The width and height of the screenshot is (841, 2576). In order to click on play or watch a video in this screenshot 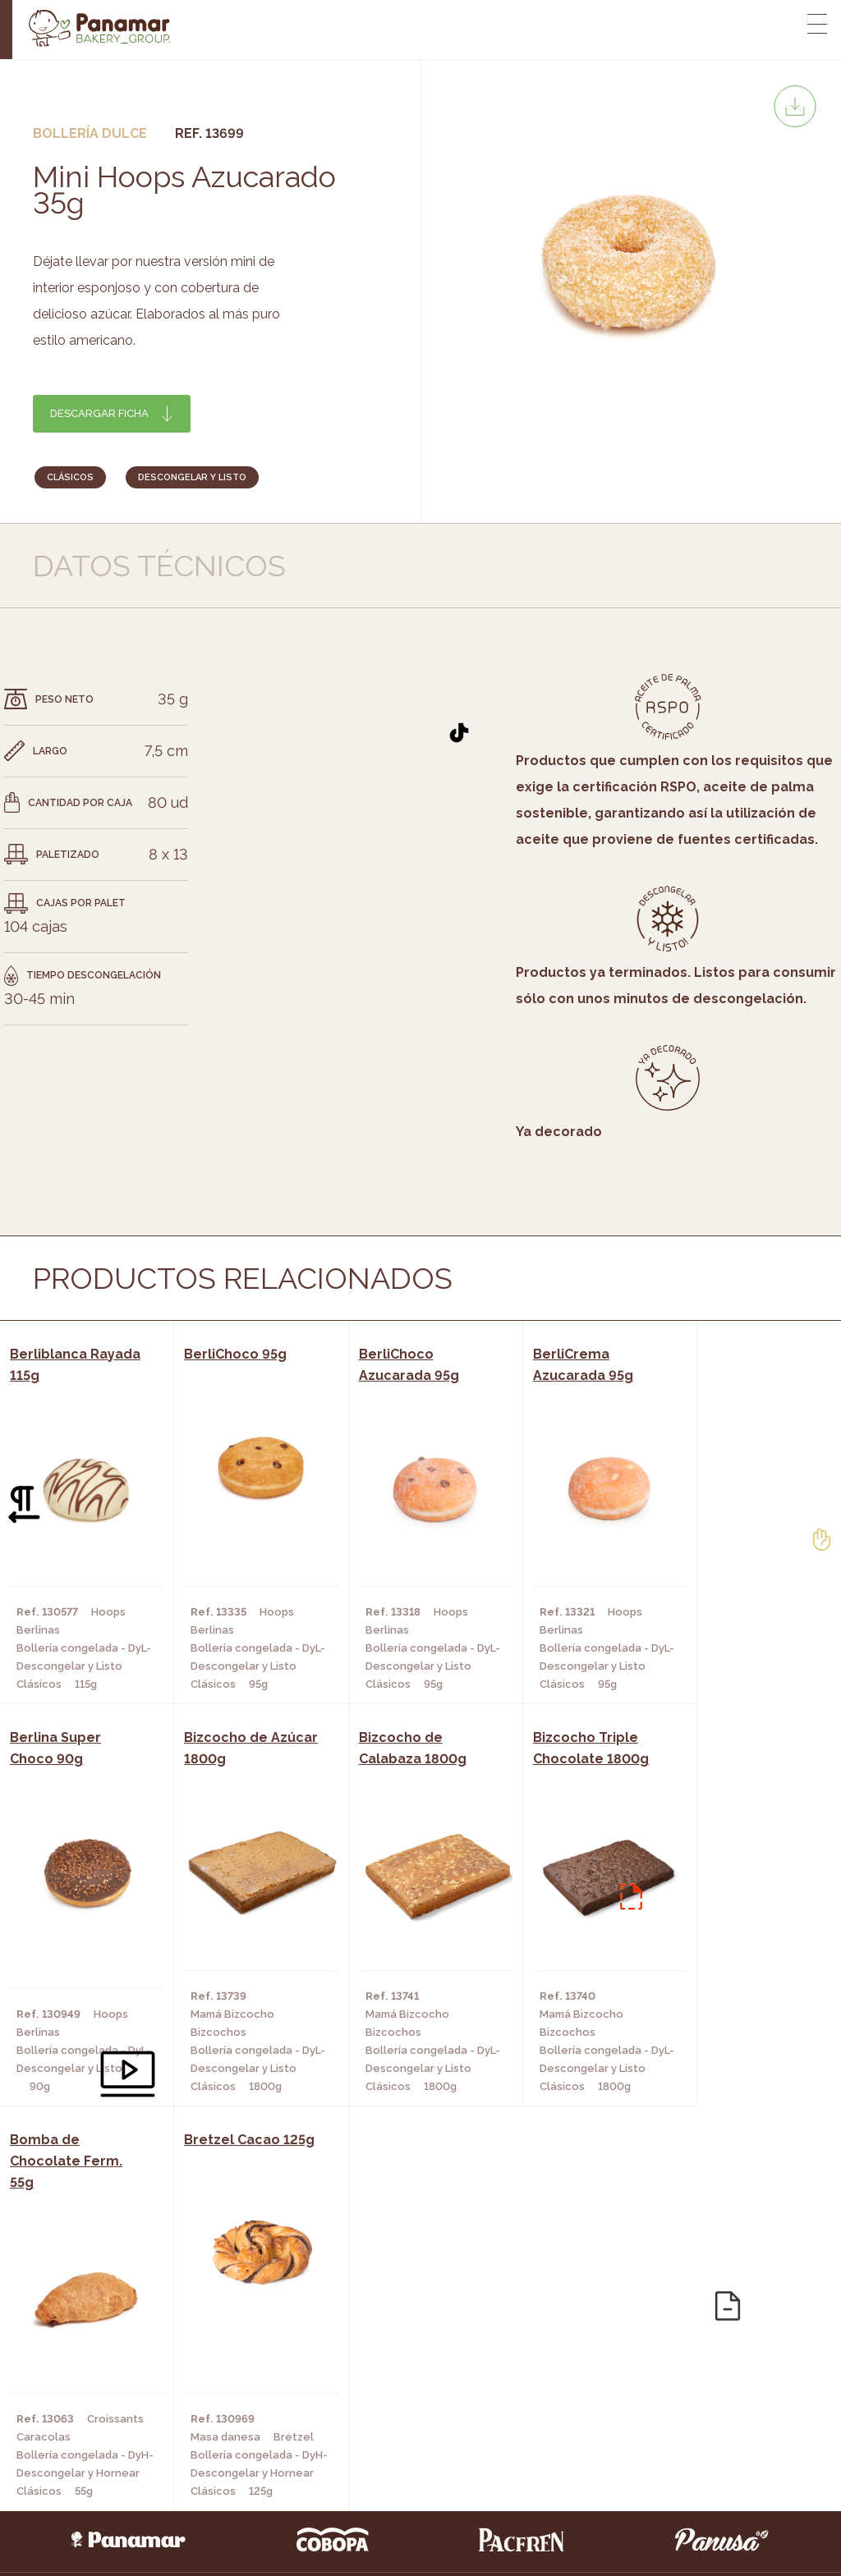, I will do `click(127, 2074)`.